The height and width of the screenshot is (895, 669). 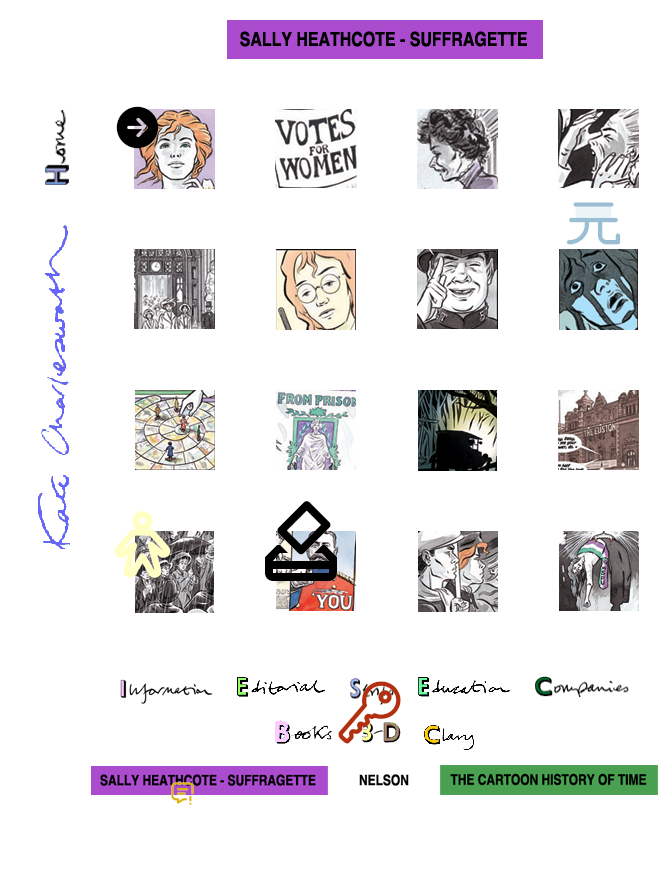 I want to click on access security or password settings, so click(x=369, y=712).